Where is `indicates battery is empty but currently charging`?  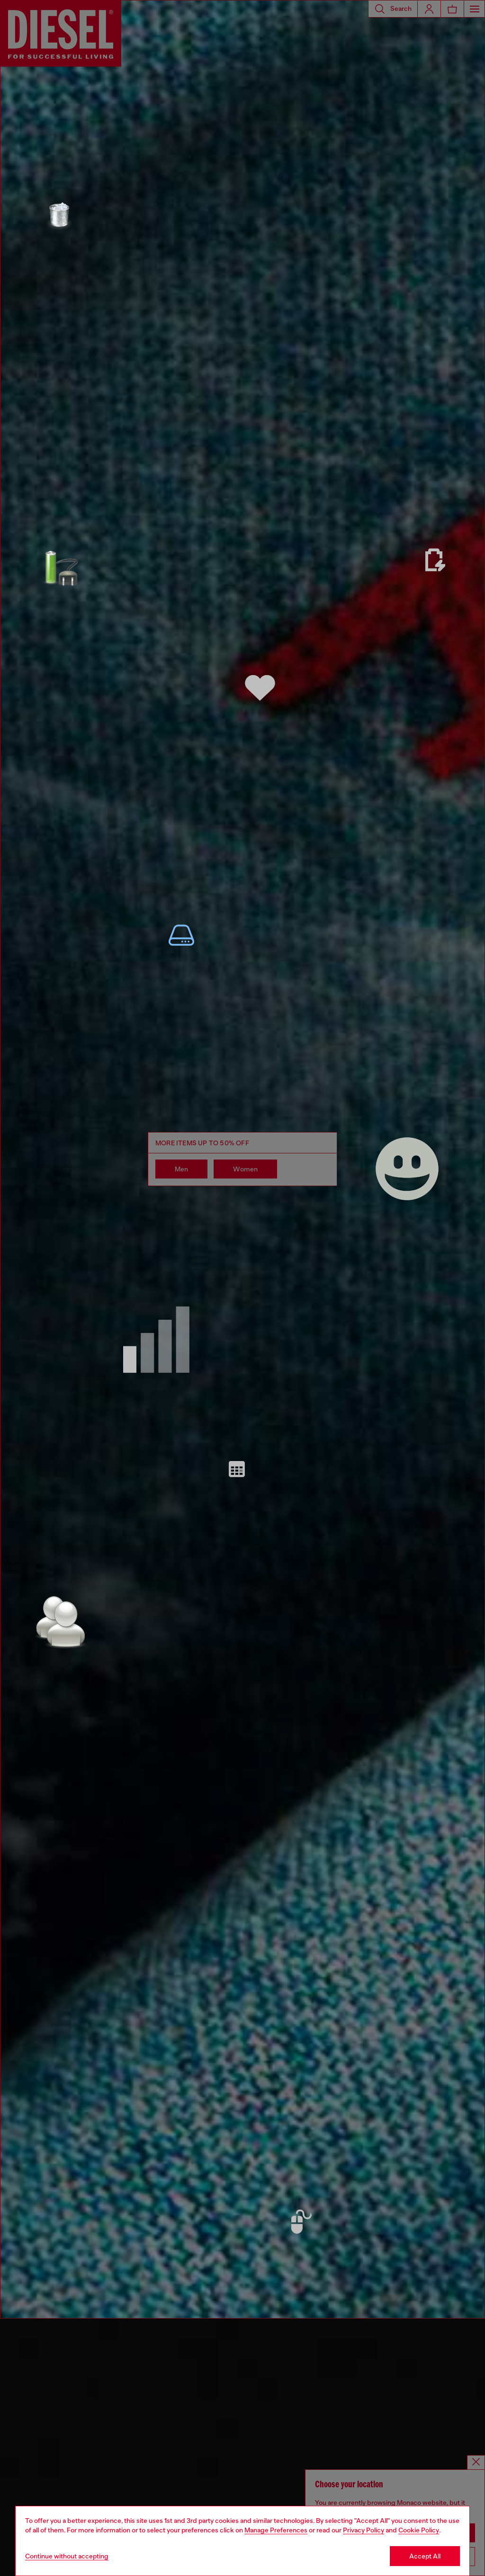 indicates battery is empty but currently charging is located at coordinates (434, 560).